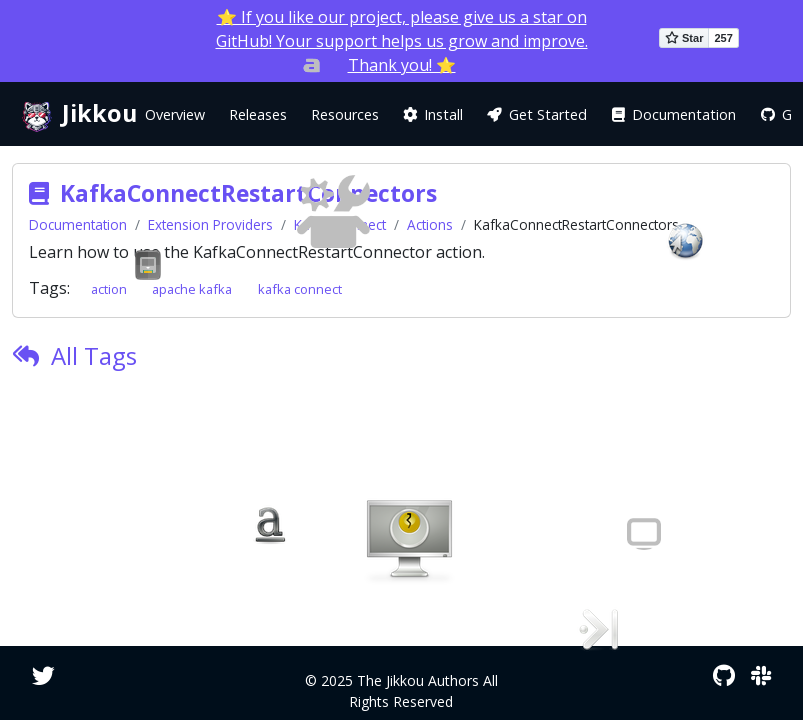 The height and width of the screenshot is (720, 803). What do you see at coordinates (599, 629) in the screenshot?
I see `skip to the last item in a list or sequence` at bounding box center [599, 629].